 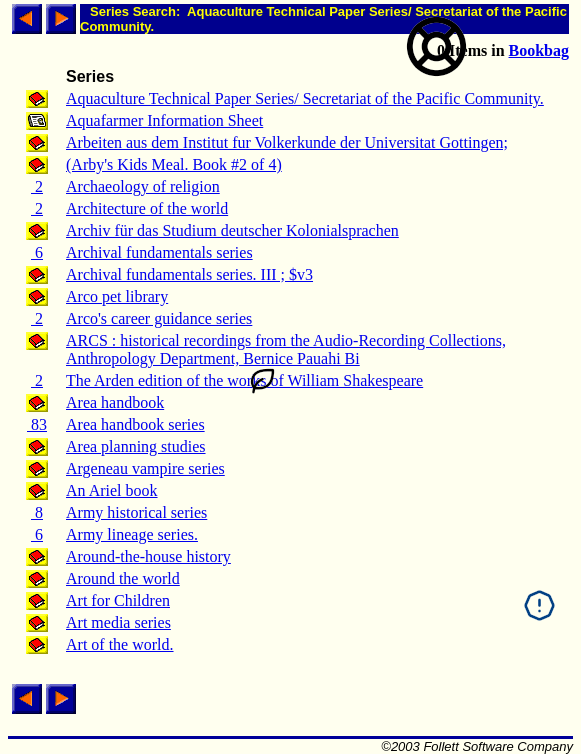 What do you see at coordinates (262, 380) in the screenshot?
I see `view eco-friendly or sustainable options` at bounding box center [262, 380].